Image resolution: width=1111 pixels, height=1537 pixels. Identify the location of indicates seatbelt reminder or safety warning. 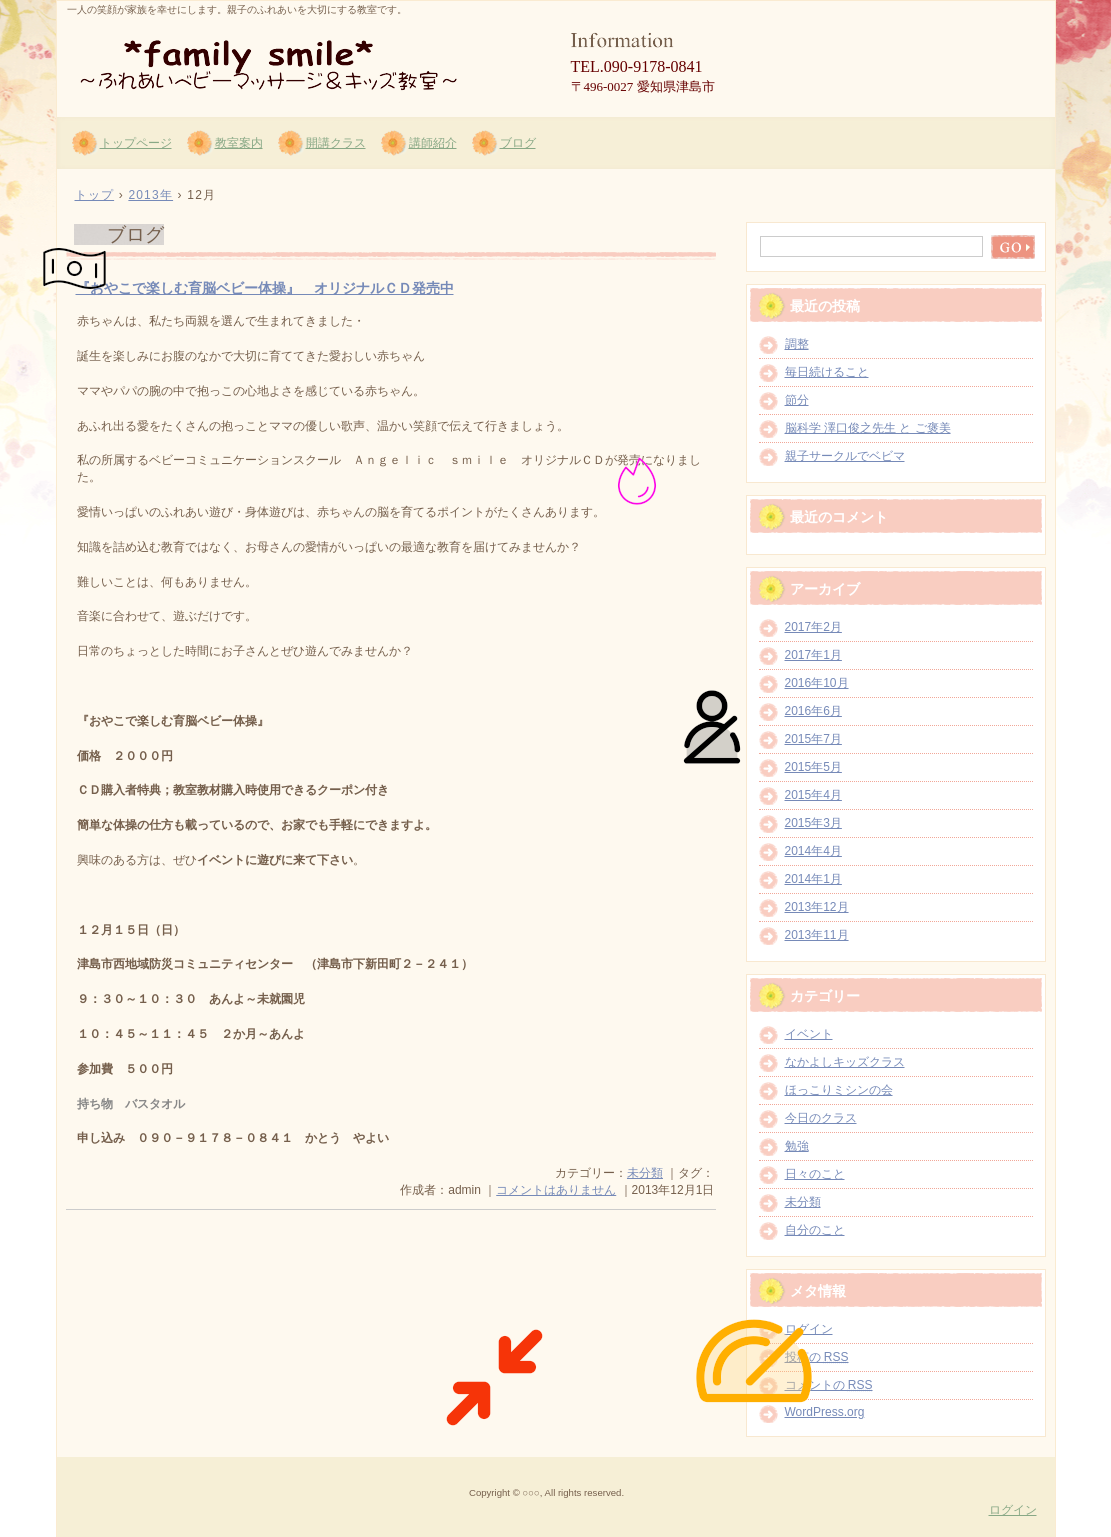
(712, 727).